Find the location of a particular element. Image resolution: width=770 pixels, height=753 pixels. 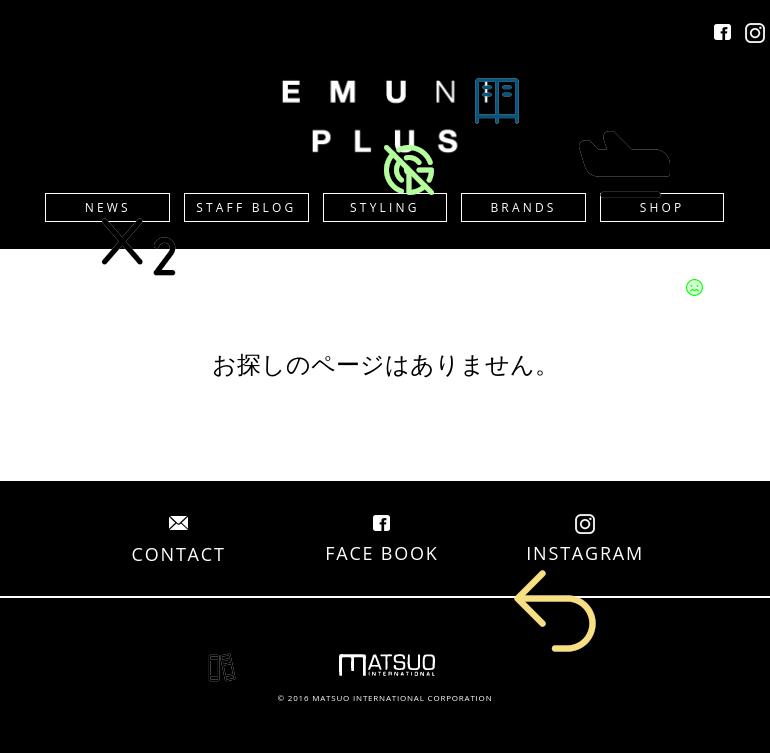

undo the last action is located at coordinates (555, 611).